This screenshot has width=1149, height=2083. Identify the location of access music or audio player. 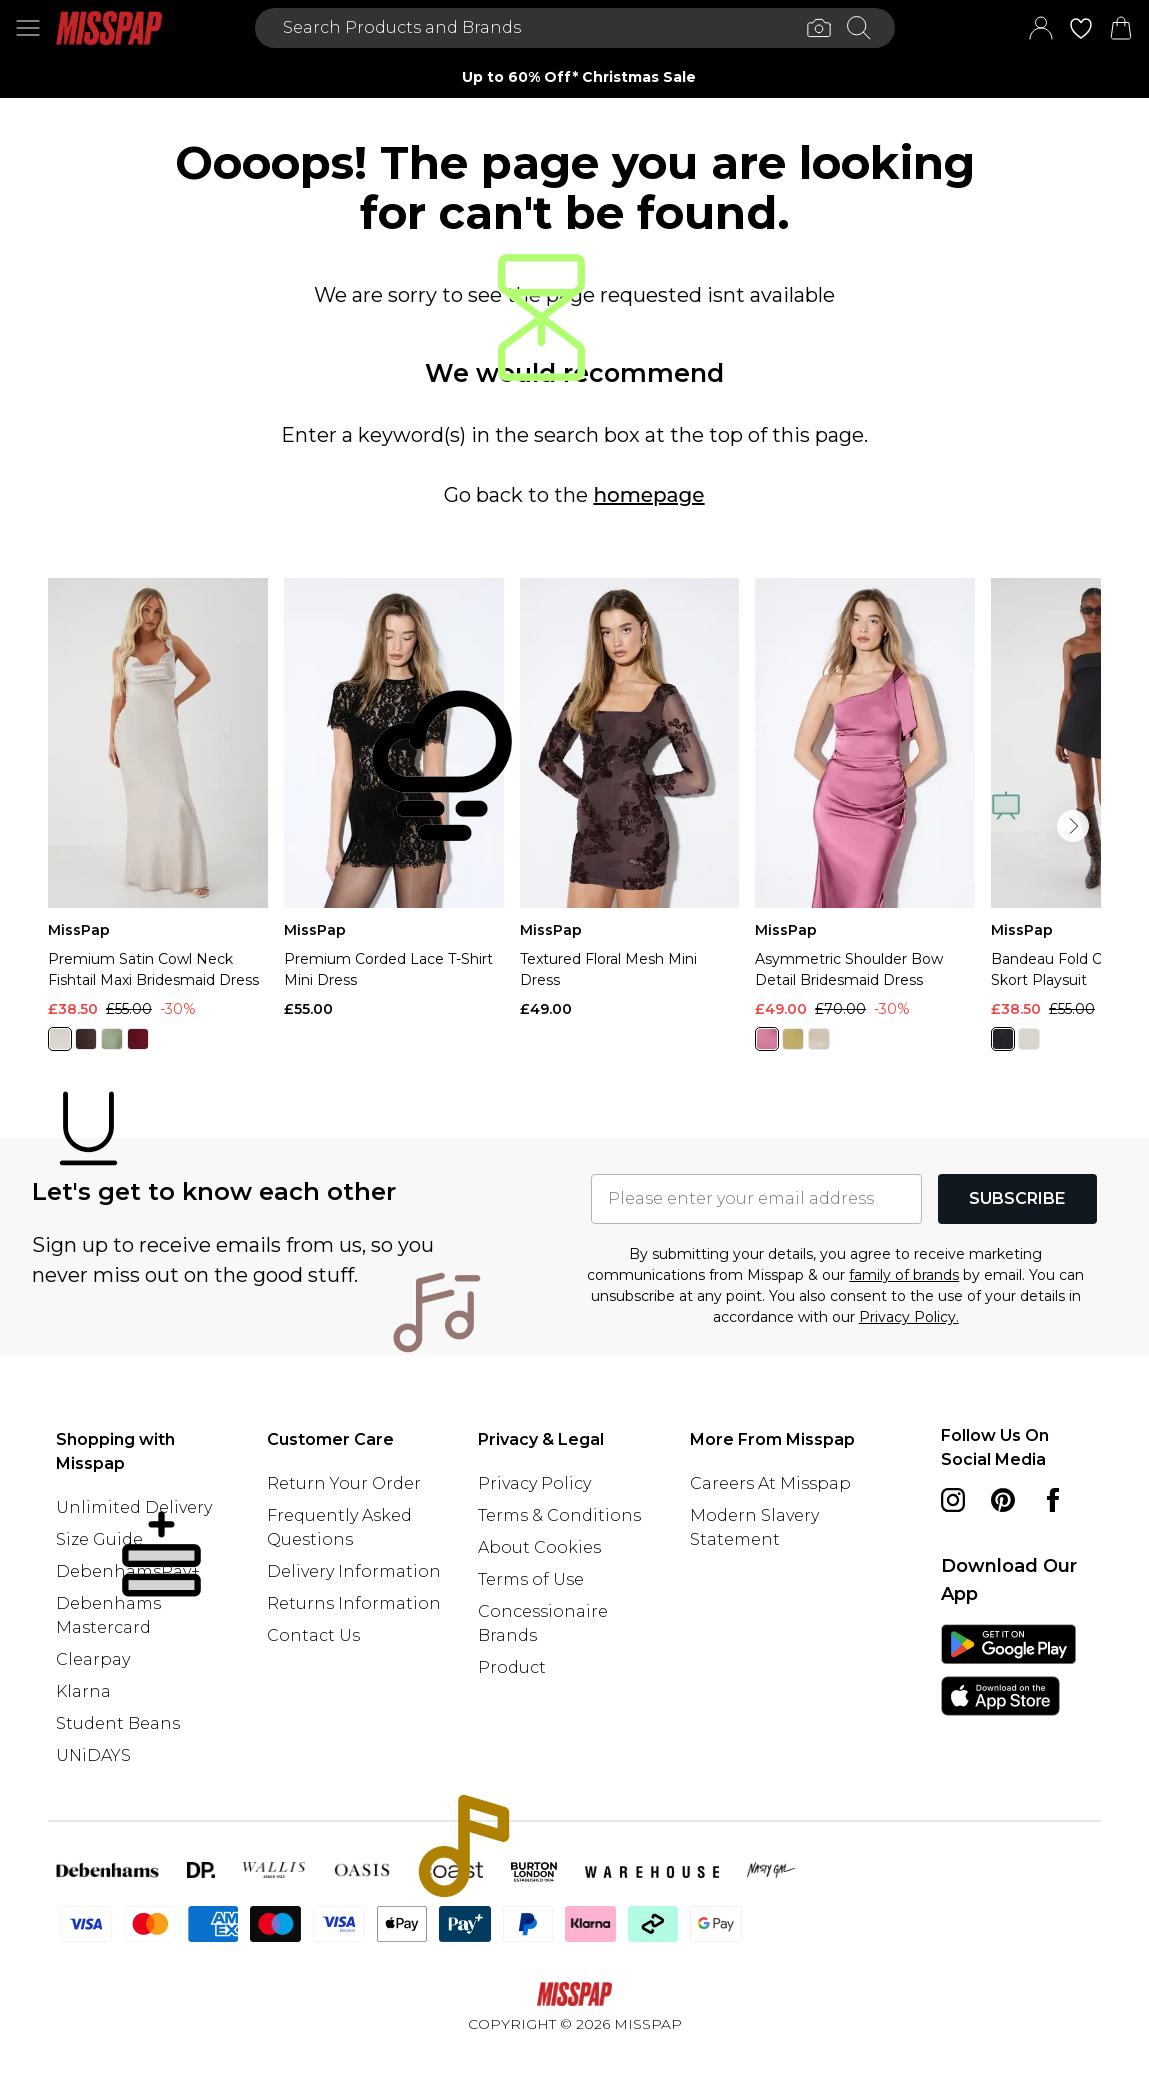
(464, 1844).